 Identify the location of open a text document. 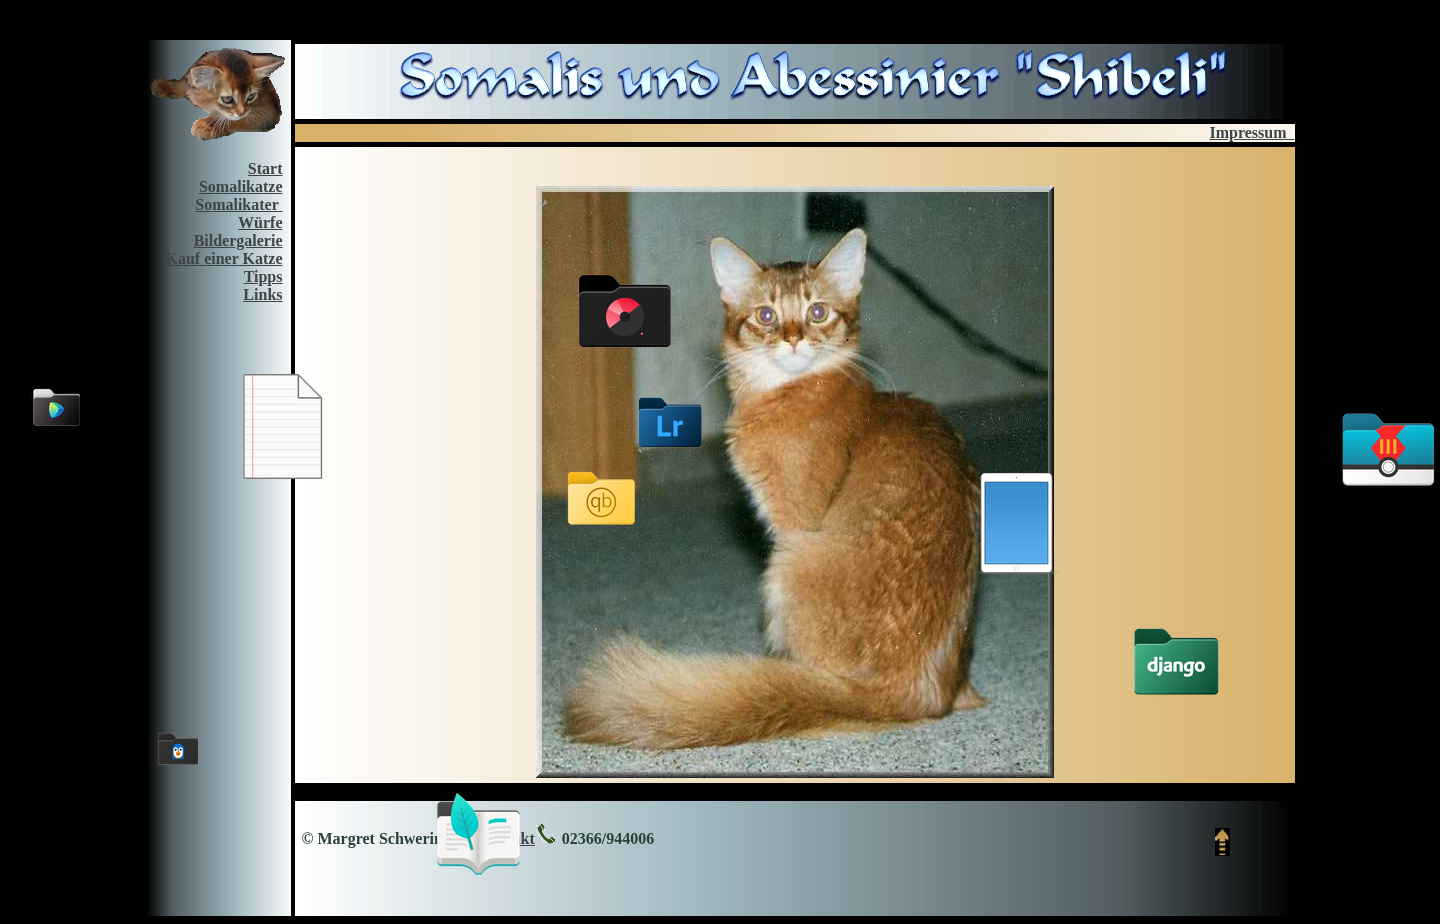
(282, 426).